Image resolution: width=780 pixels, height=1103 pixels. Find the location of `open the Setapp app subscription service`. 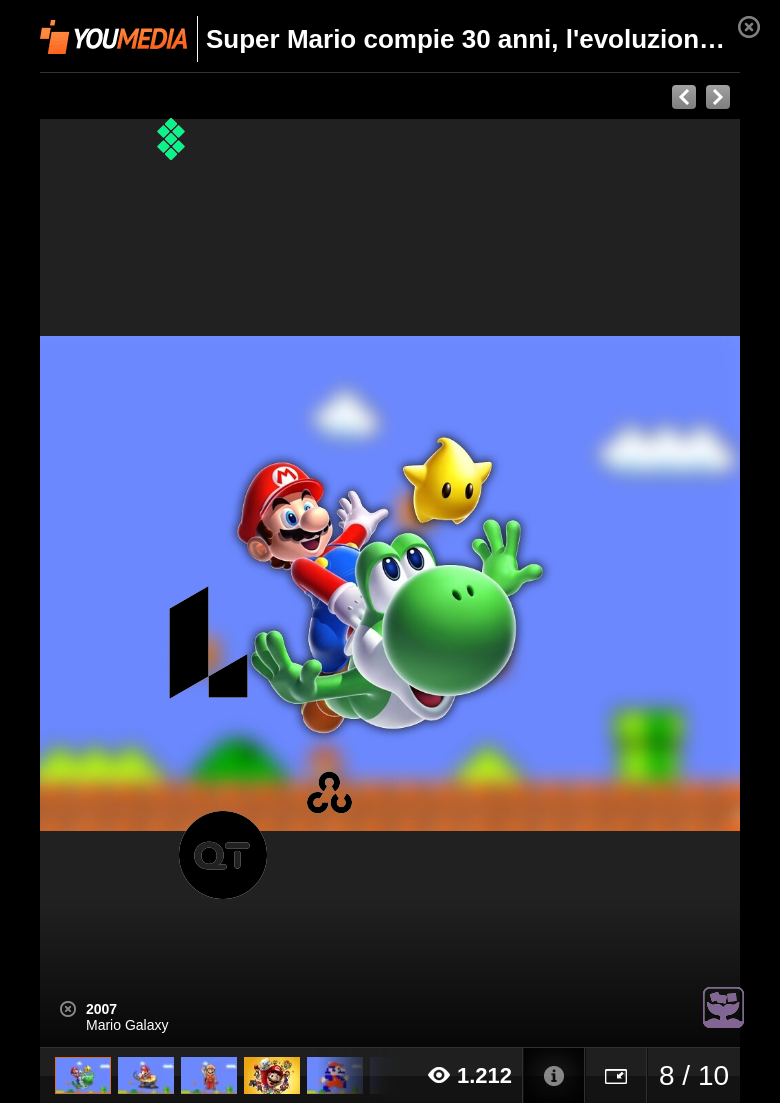

open the Setapp app subscription service is located at coordinates (171, 139).